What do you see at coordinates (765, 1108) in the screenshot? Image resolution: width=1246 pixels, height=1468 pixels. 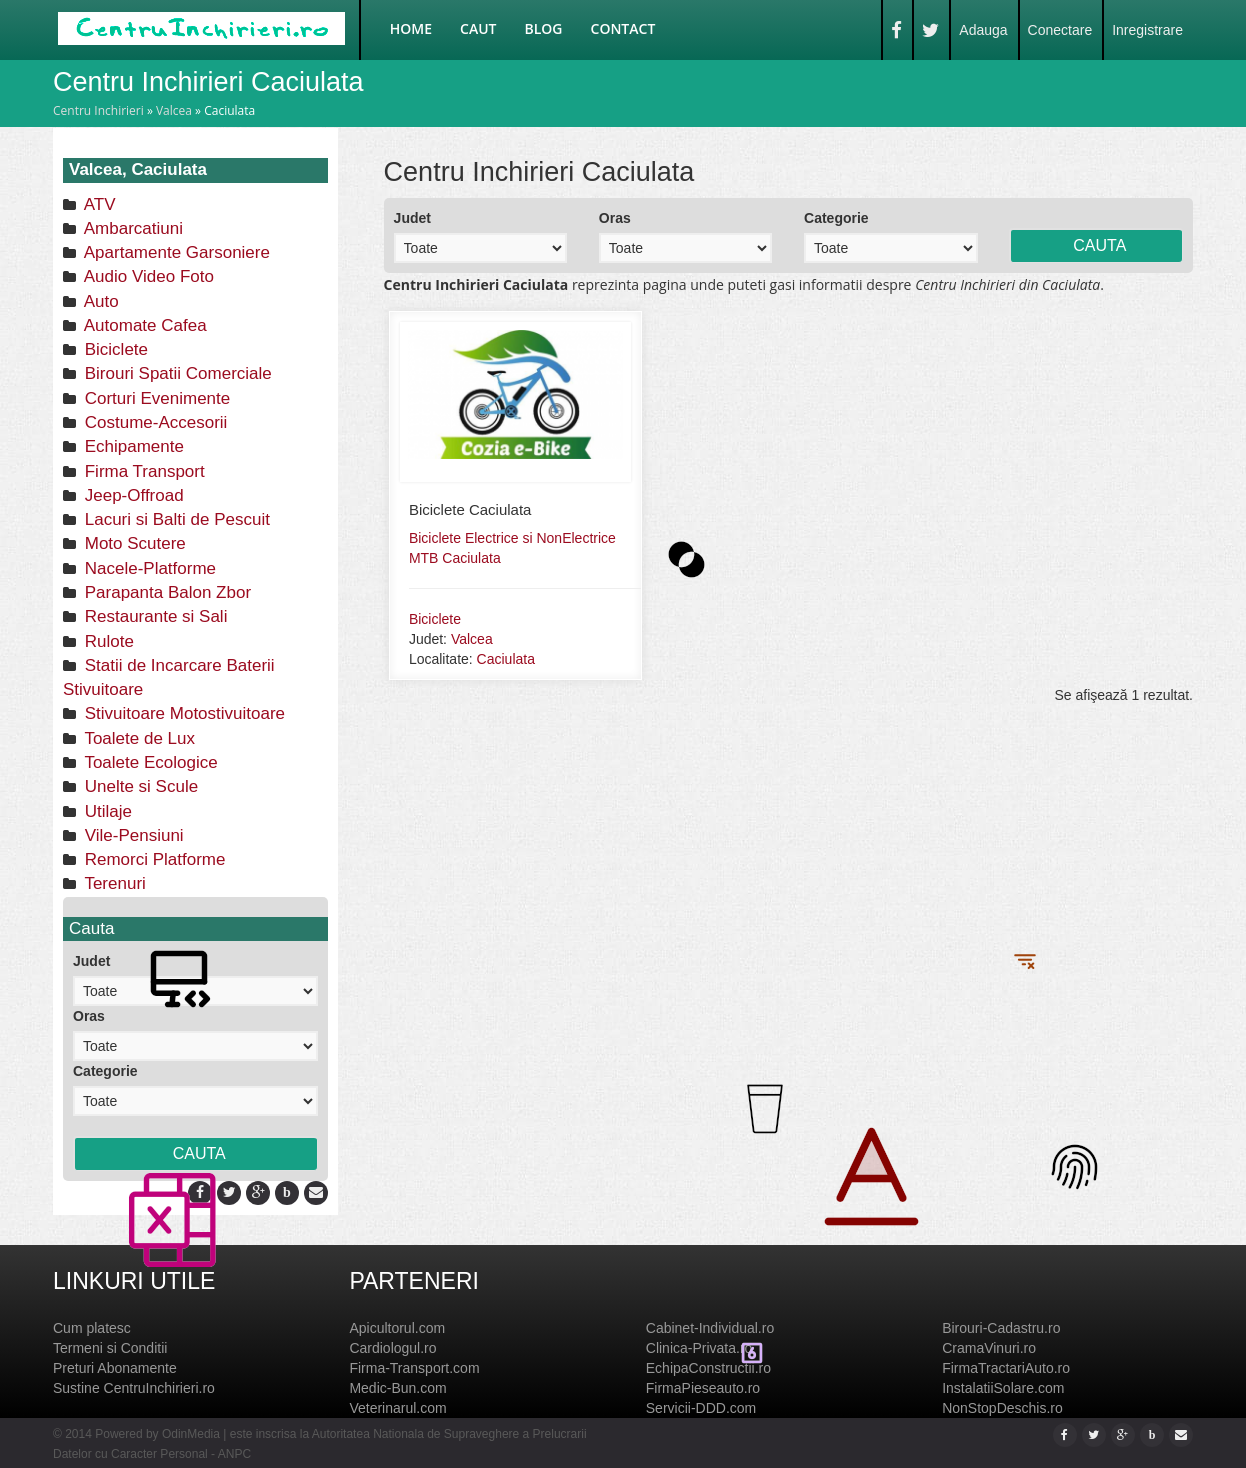 I see `view nearby bars or pubs` at bounding box center [765, 1108].